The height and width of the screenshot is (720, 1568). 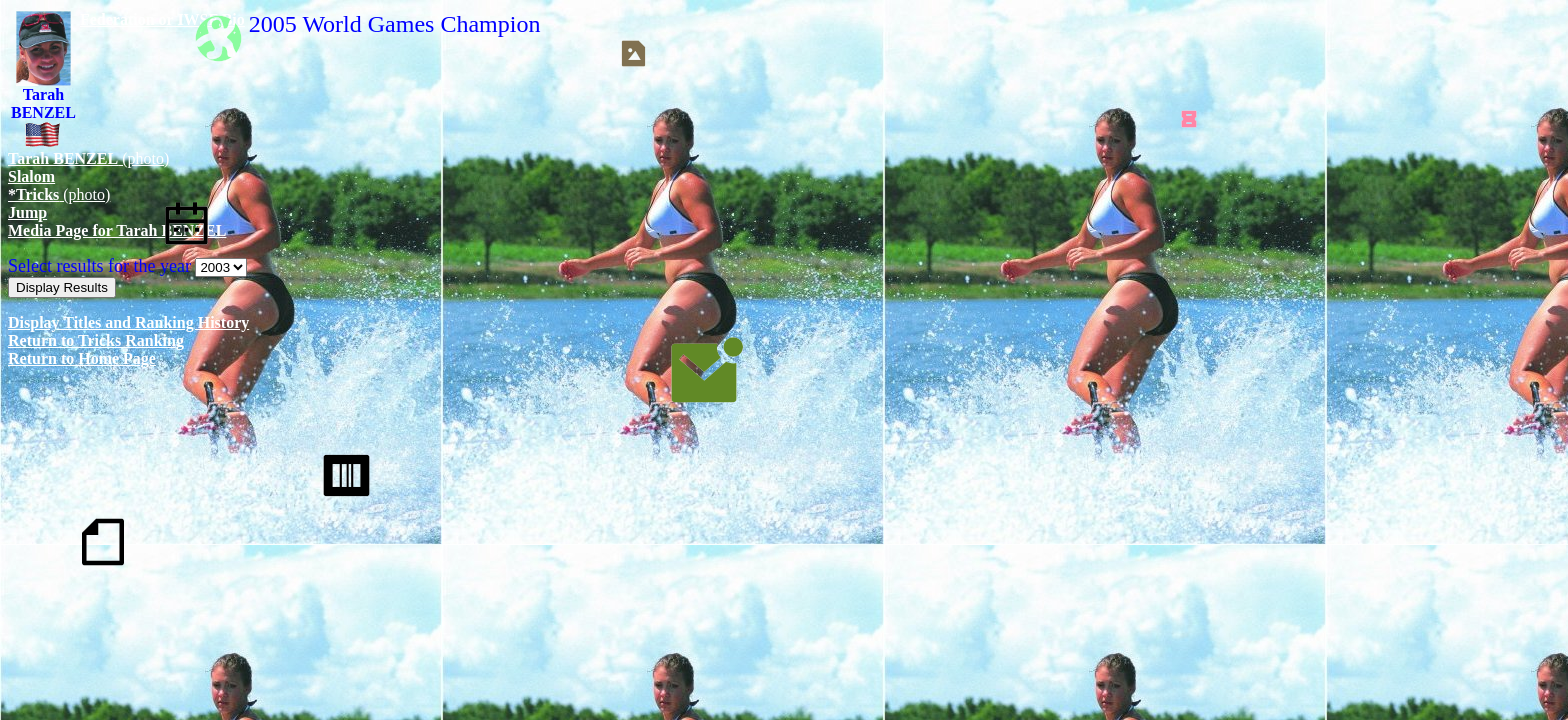 I want to click on view or open a document, so click(x=103, y=542).